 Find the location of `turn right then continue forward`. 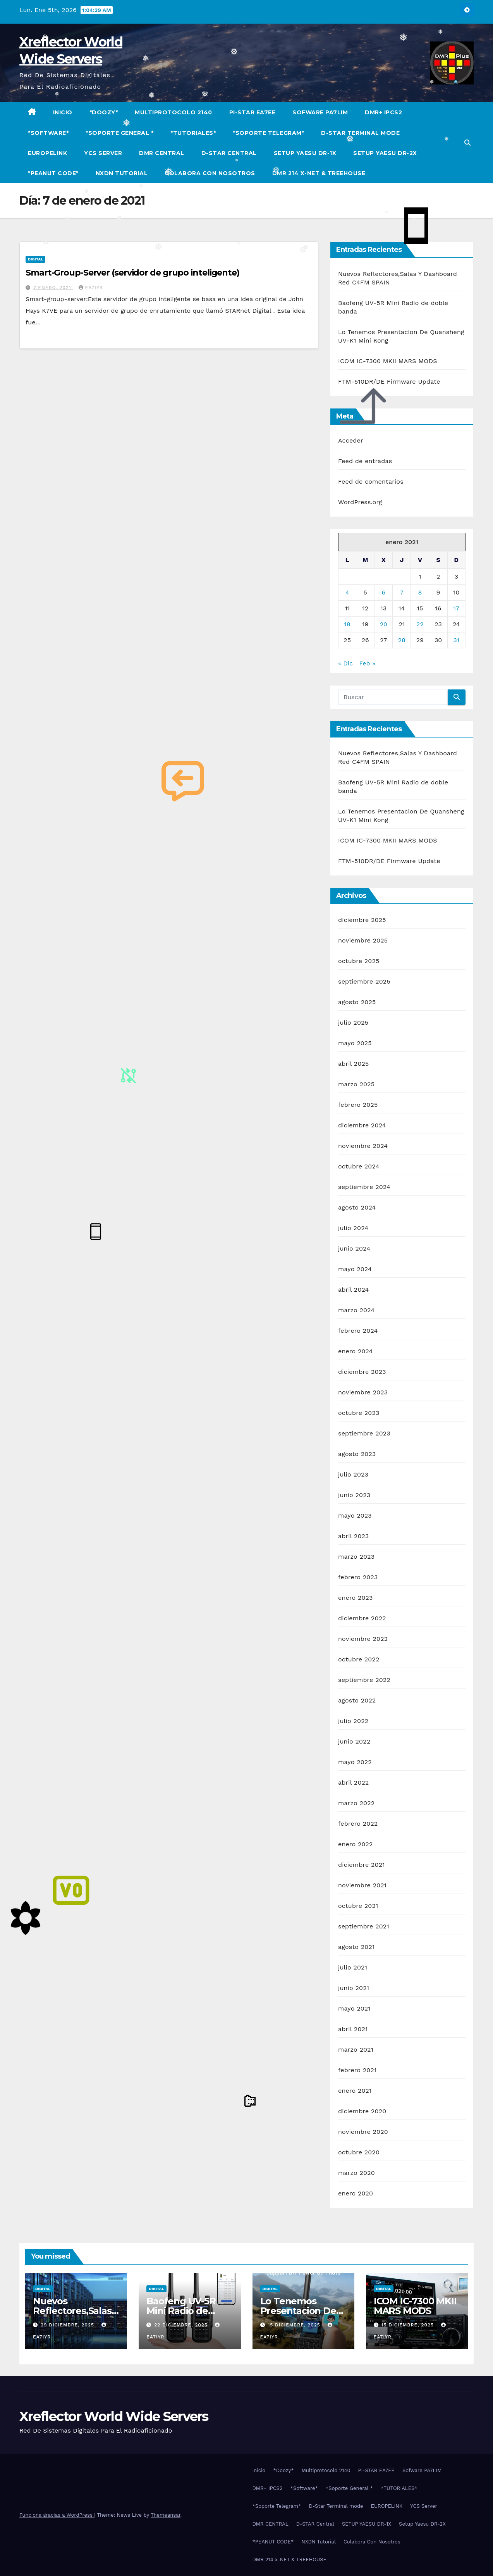

turn right then continue forward is located at coordinates (364, 408).